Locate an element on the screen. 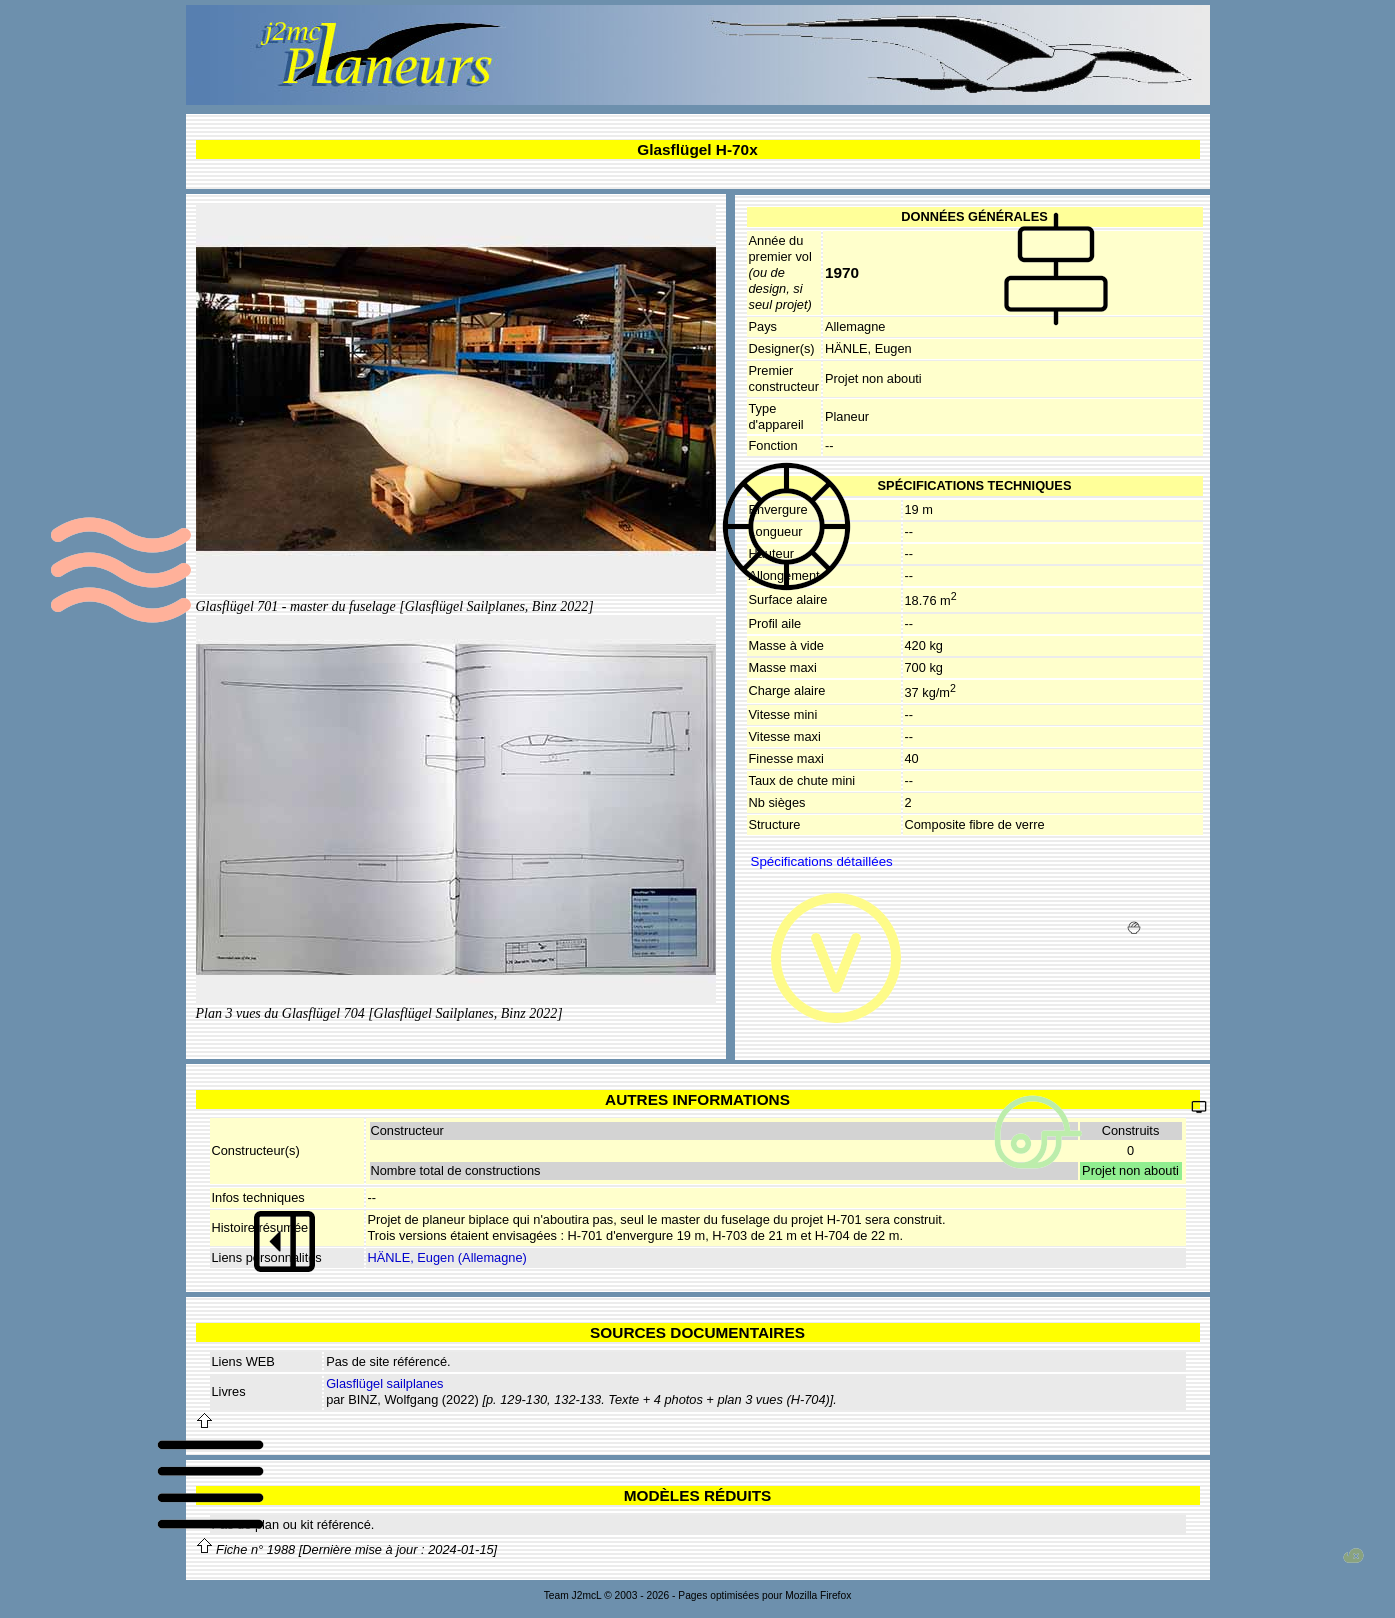  expand the sidebar panel is located at coordinates (284, 1241).